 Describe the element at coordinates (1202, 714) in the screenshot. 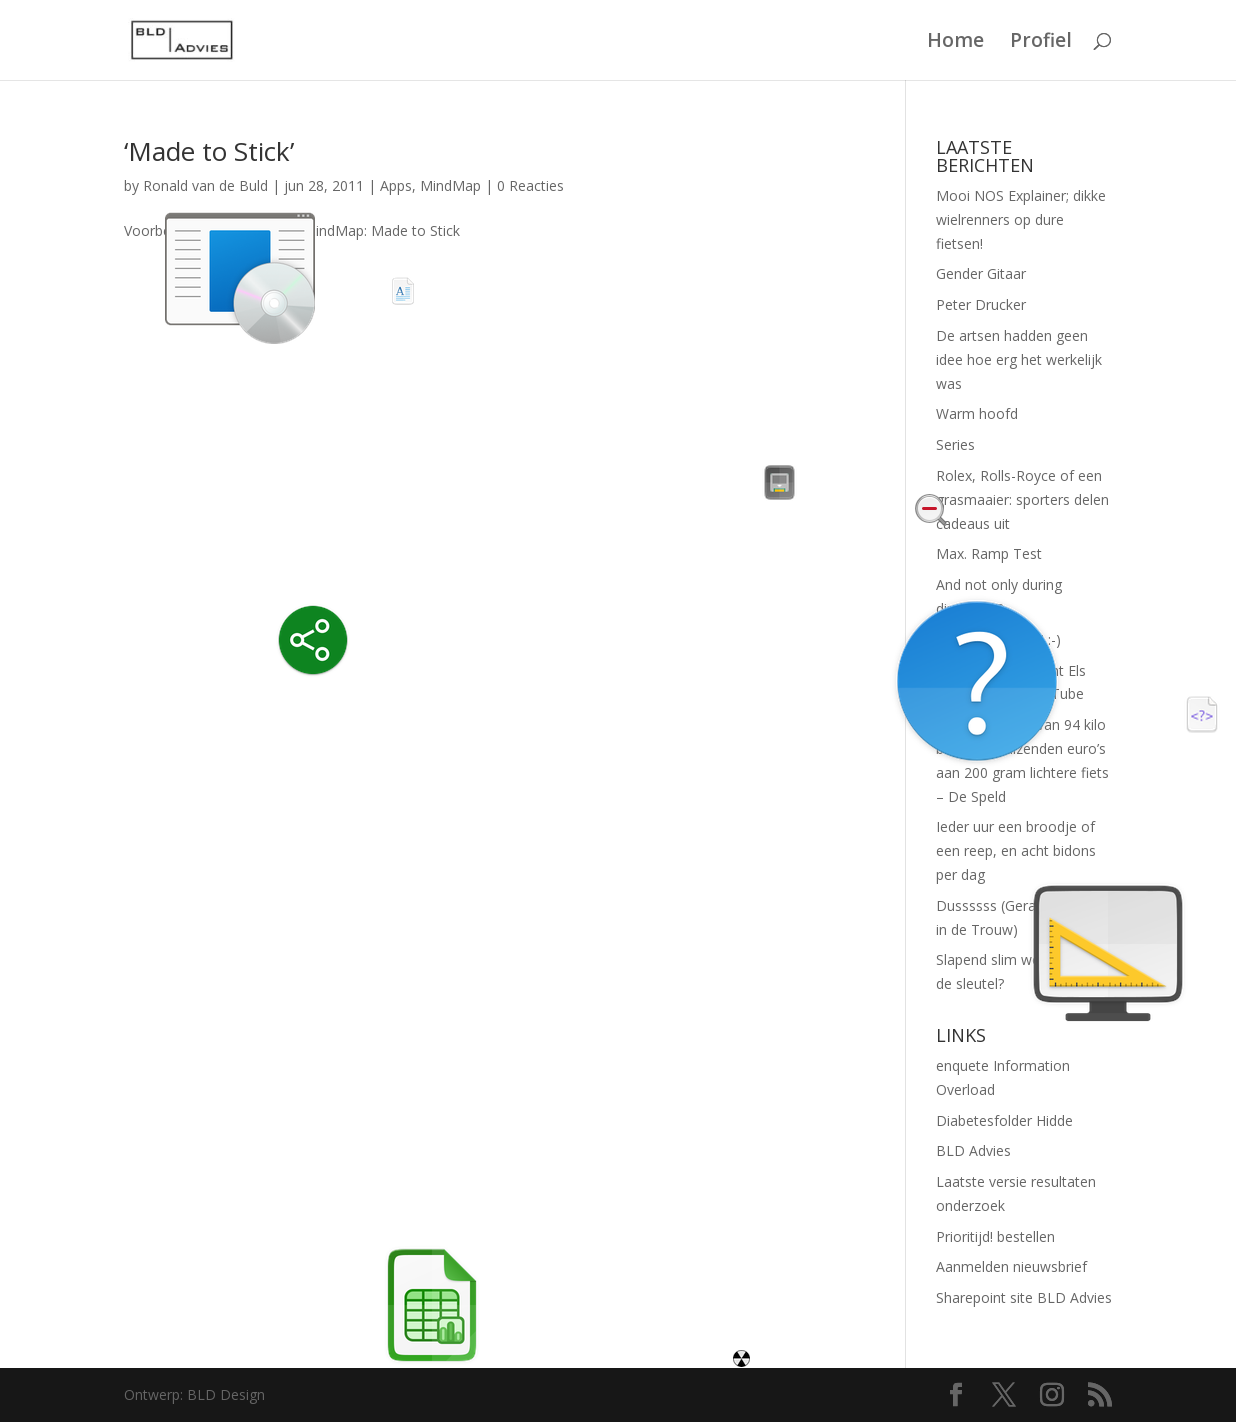

I see `open a php source code file` at that location.